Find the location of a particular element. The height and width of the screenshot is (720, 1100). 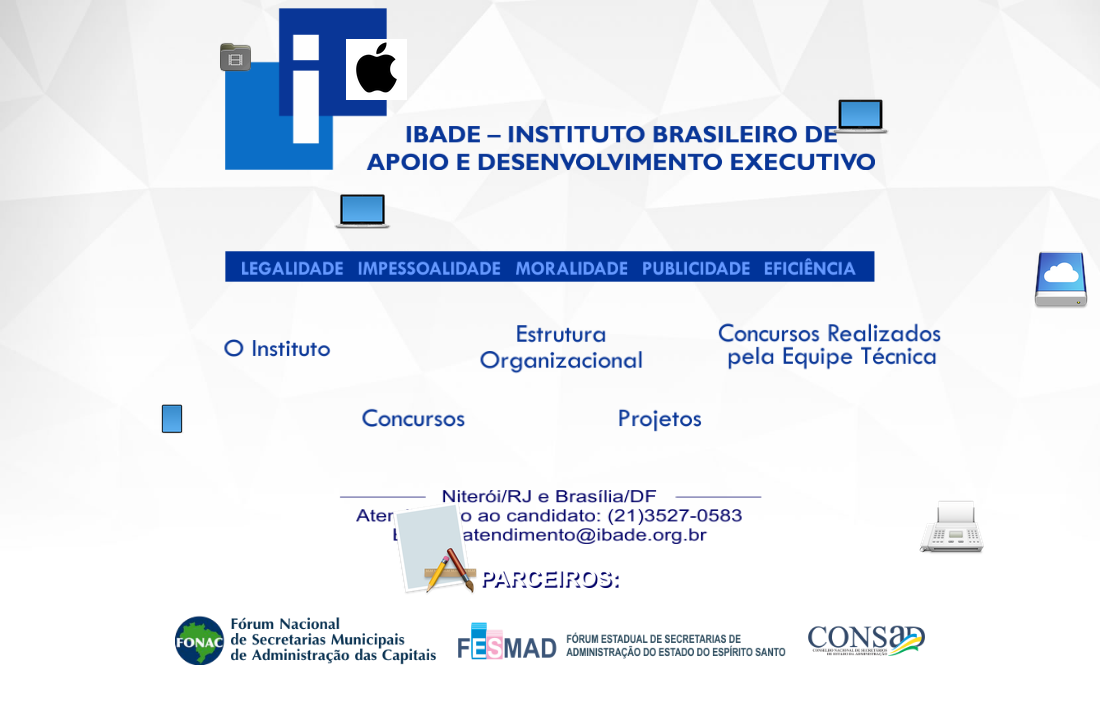

access iDisk cloud storage is located at coordinates (1061, 280).